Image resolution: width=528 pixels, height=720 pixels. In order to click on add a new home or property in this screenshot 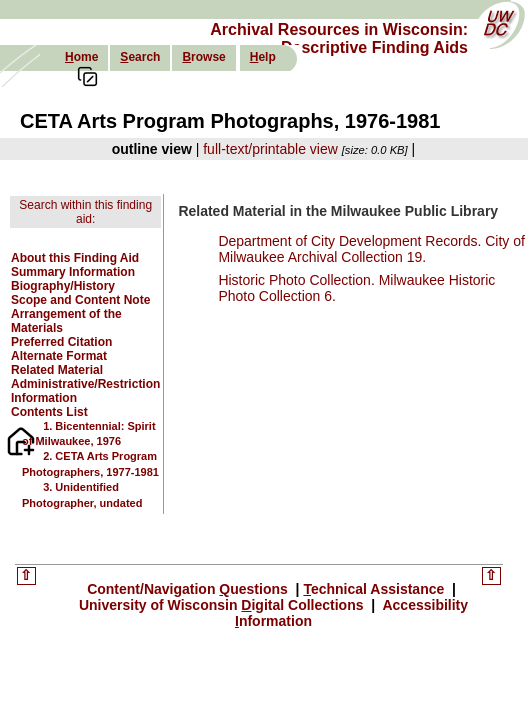, I will do `click(21, 442)`.